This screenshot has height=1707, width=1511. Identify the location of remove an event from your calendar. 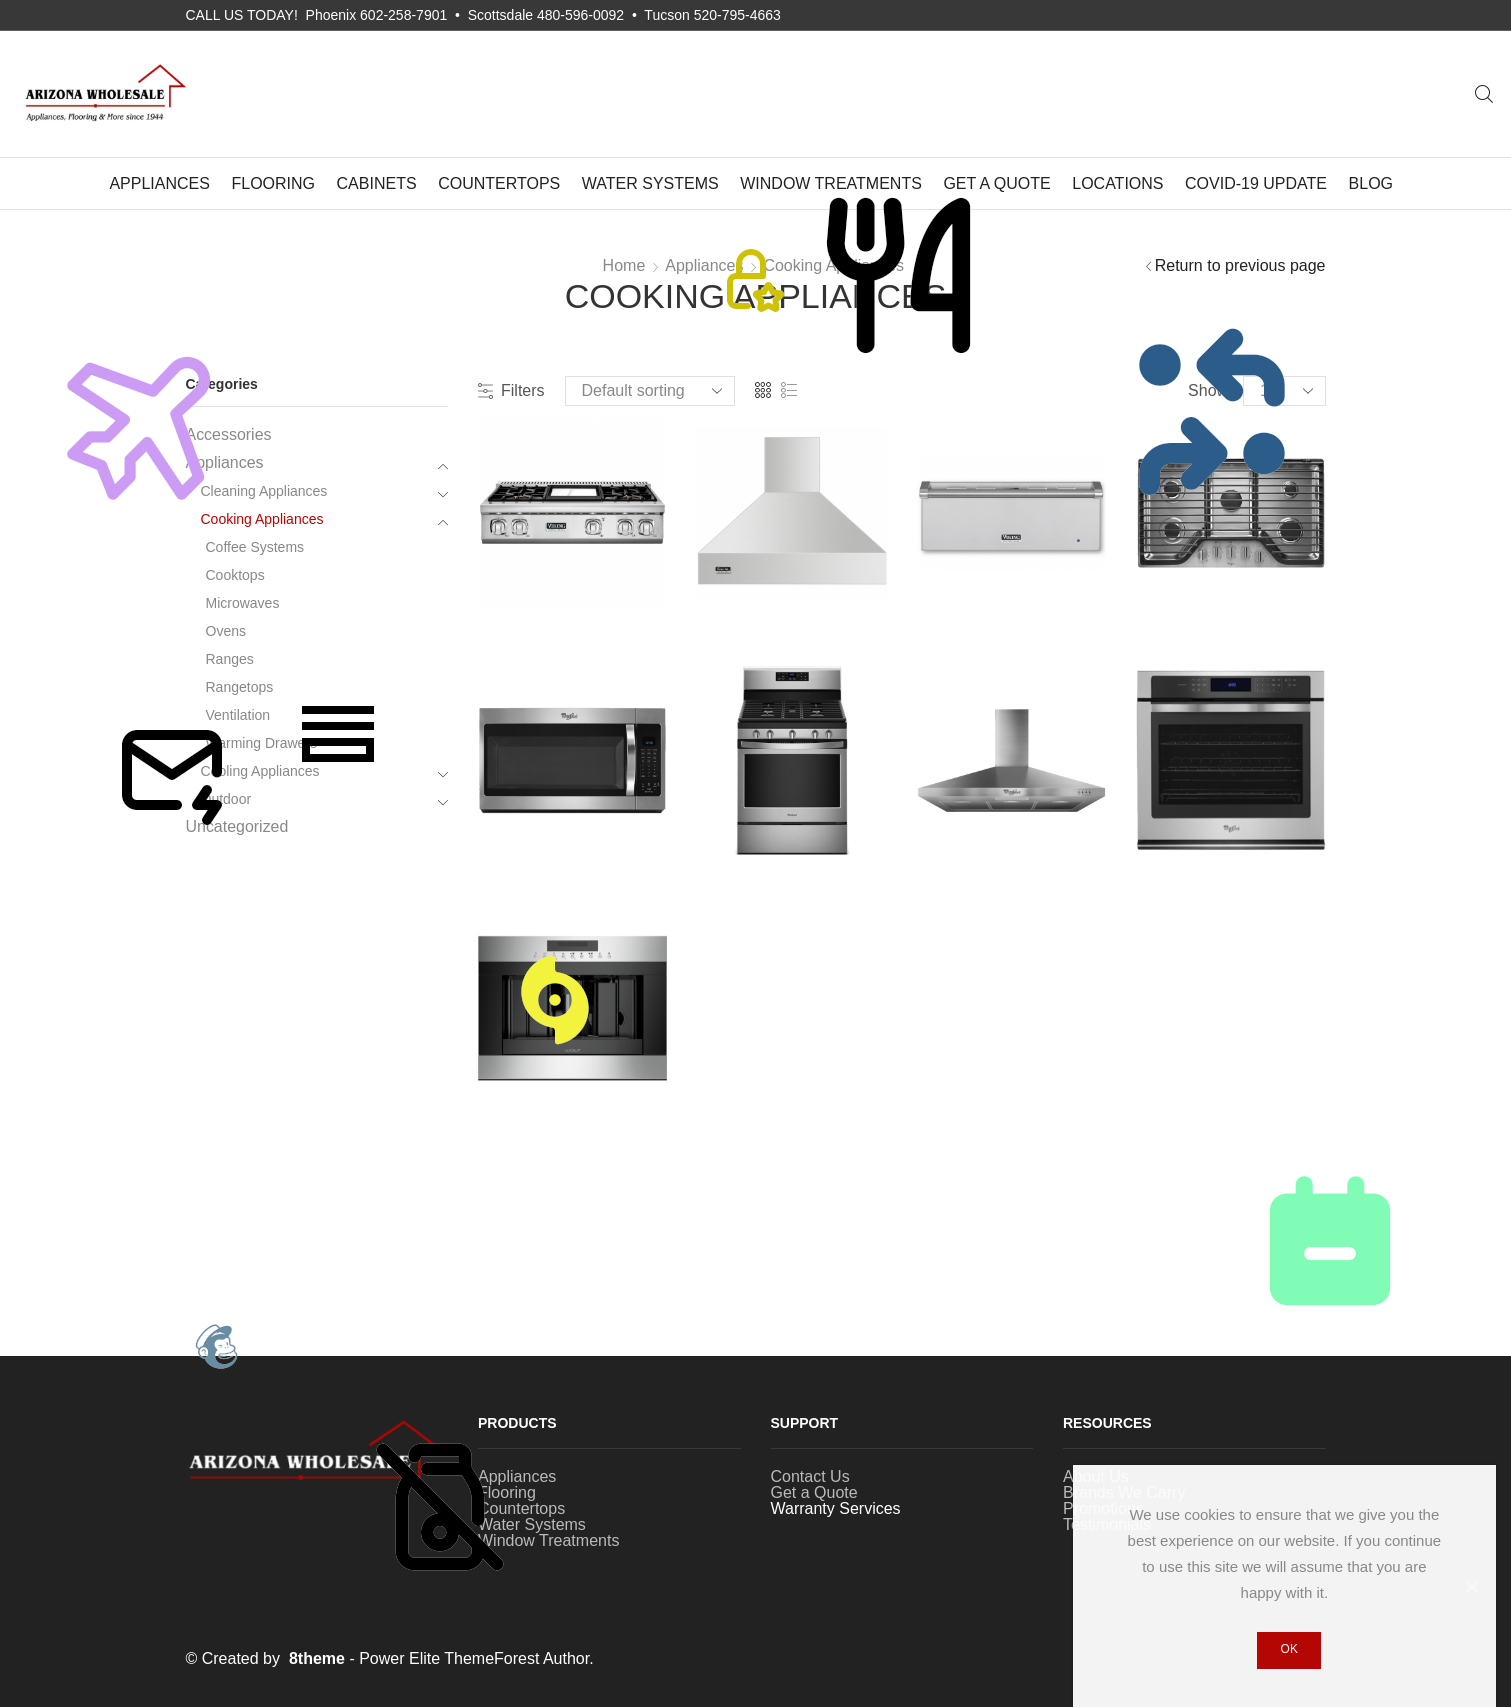
(1330, 1245).